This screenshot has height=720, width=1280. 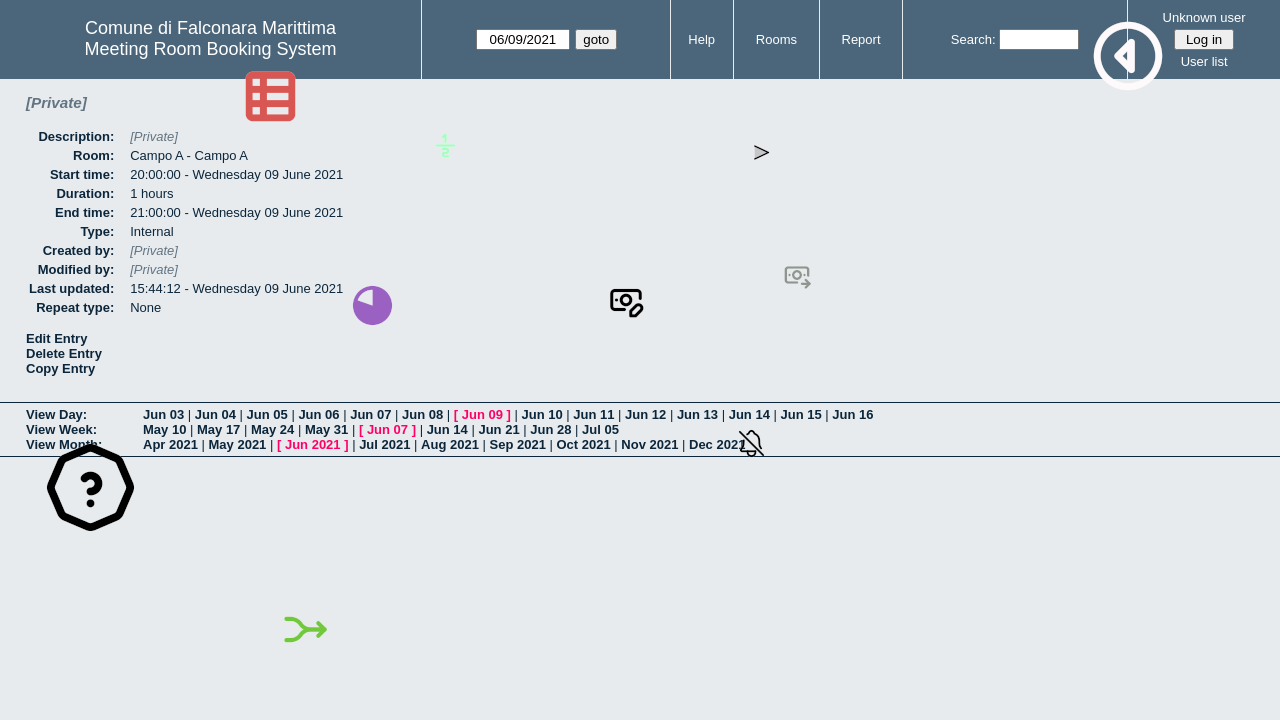 I want to click on insert a fraction into a document or equation, so click(x=445, y=145).